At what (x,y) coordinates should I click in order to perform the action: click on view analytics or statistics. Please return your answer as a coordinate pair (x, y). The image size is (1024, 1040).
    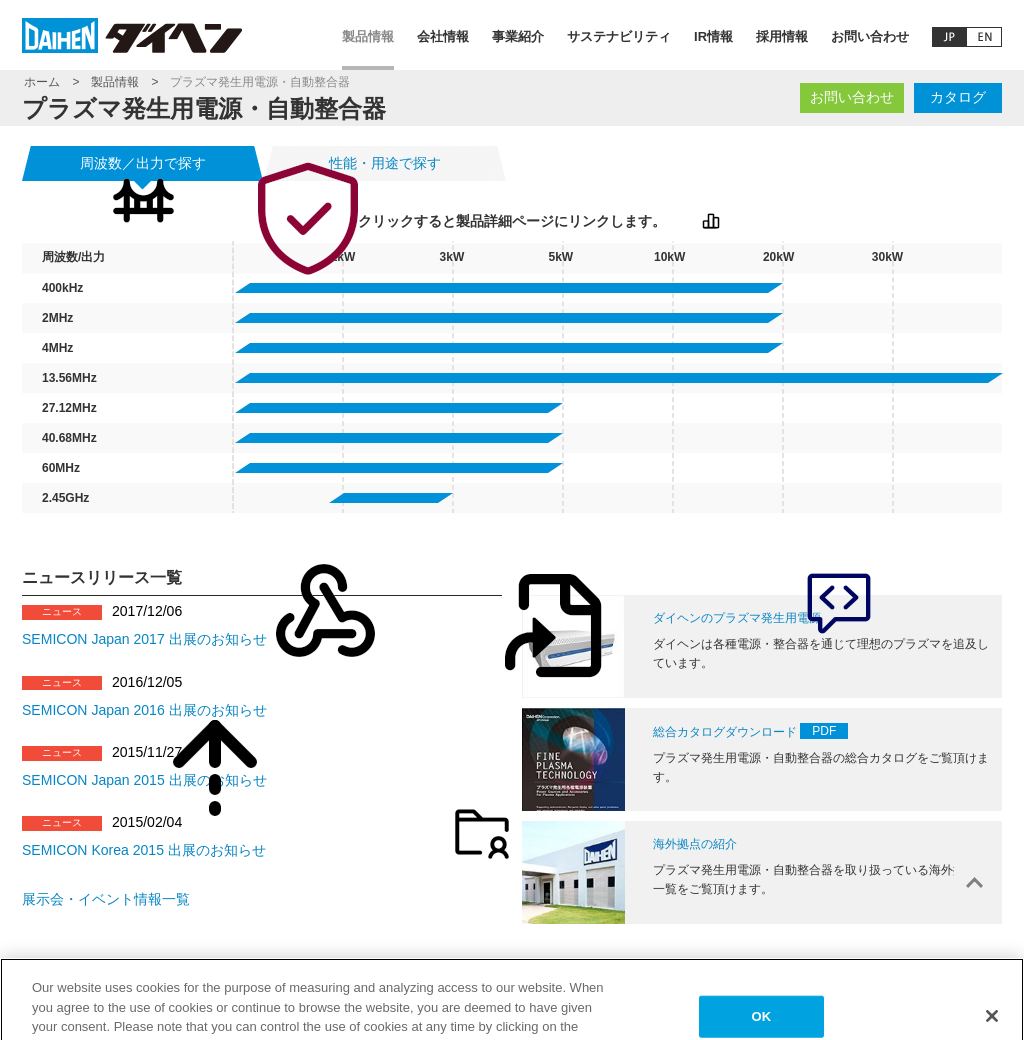
    Looking at the image, I should click on (711, 221).